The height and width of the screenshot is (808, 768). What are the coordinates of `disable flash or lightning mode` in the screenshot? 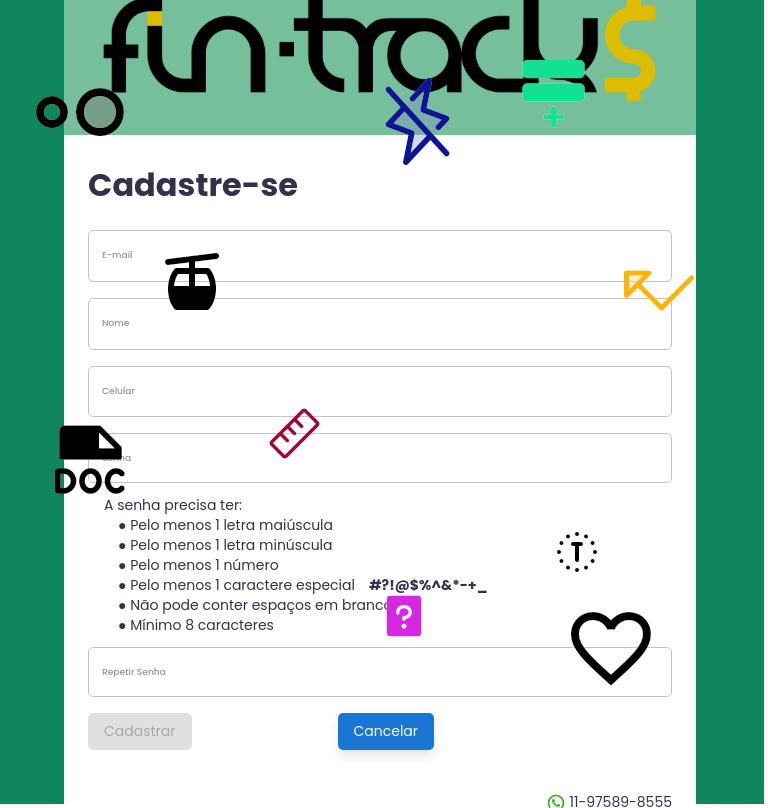 It's located at (417, 121).